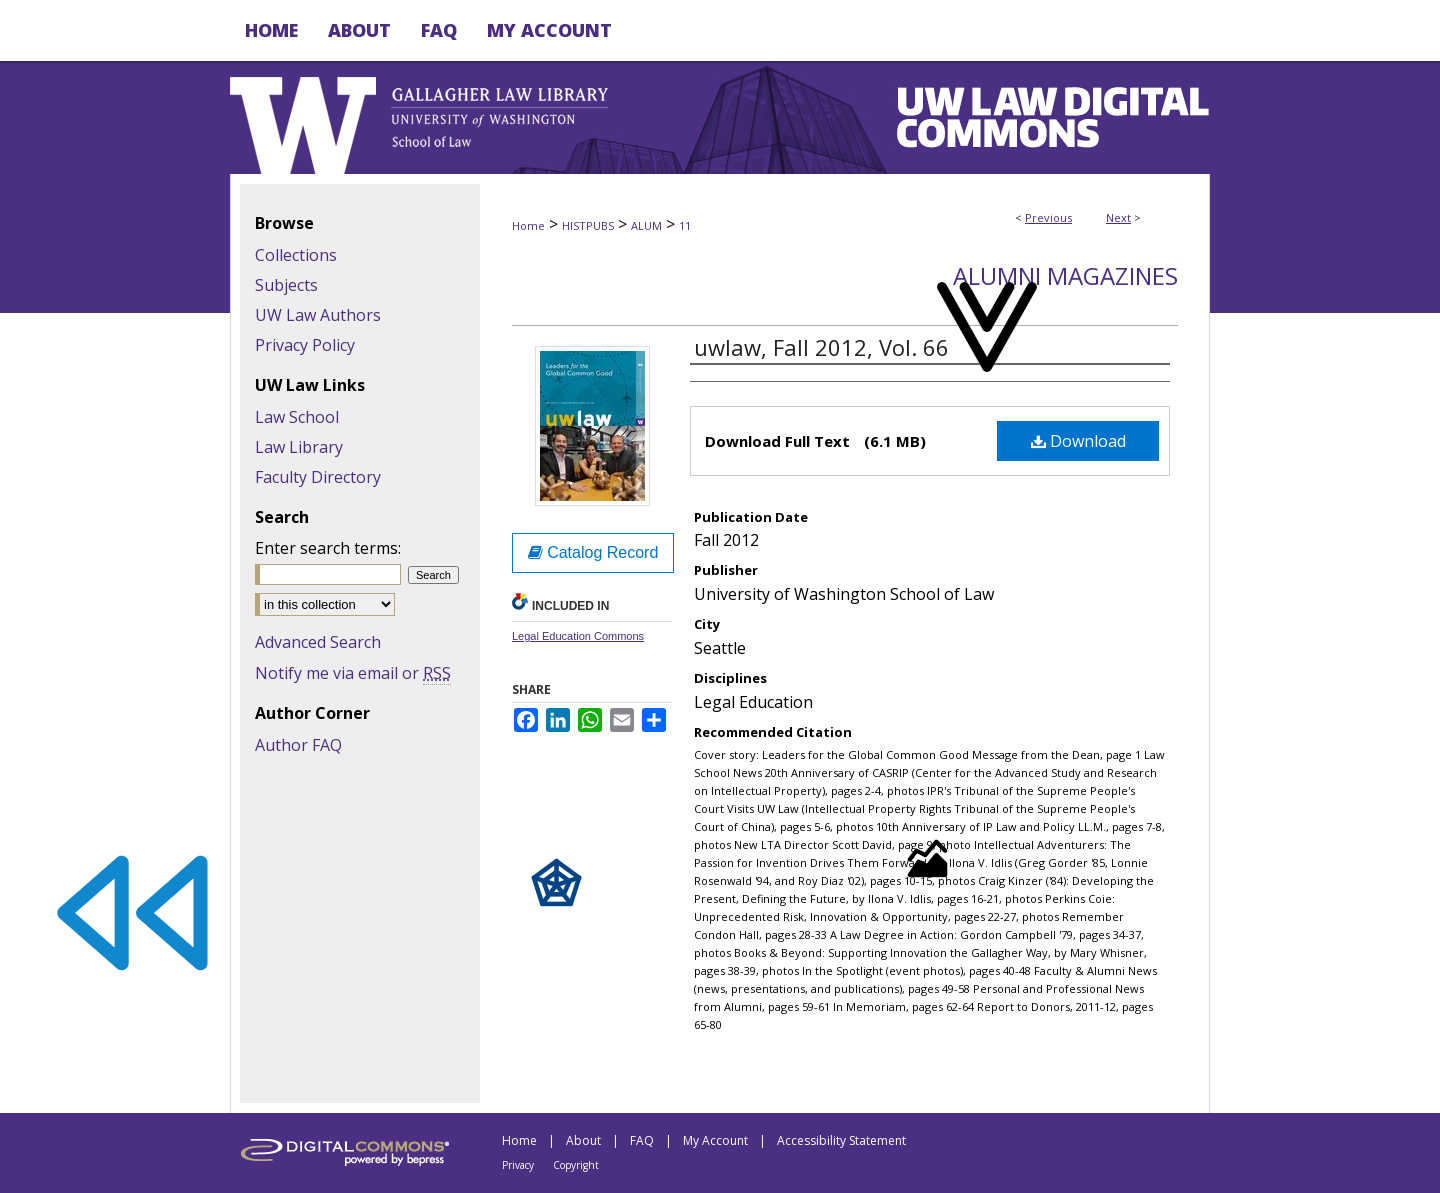  What do you see at coordinates (927, 859) in the screenshot?
I see `view area chart with trend line` at bounding box center [927, 859].